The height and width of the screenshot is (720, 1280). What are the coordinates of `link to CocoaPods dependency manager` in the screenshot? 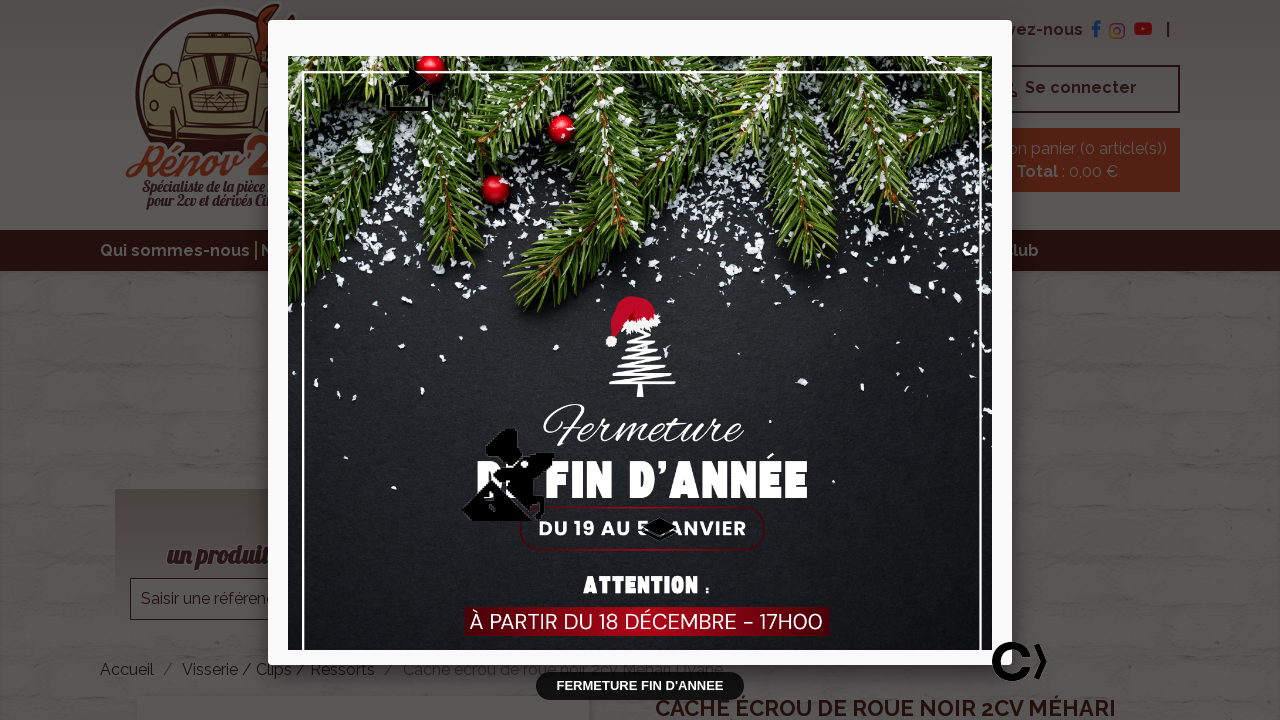 It's located at (1019, 661).